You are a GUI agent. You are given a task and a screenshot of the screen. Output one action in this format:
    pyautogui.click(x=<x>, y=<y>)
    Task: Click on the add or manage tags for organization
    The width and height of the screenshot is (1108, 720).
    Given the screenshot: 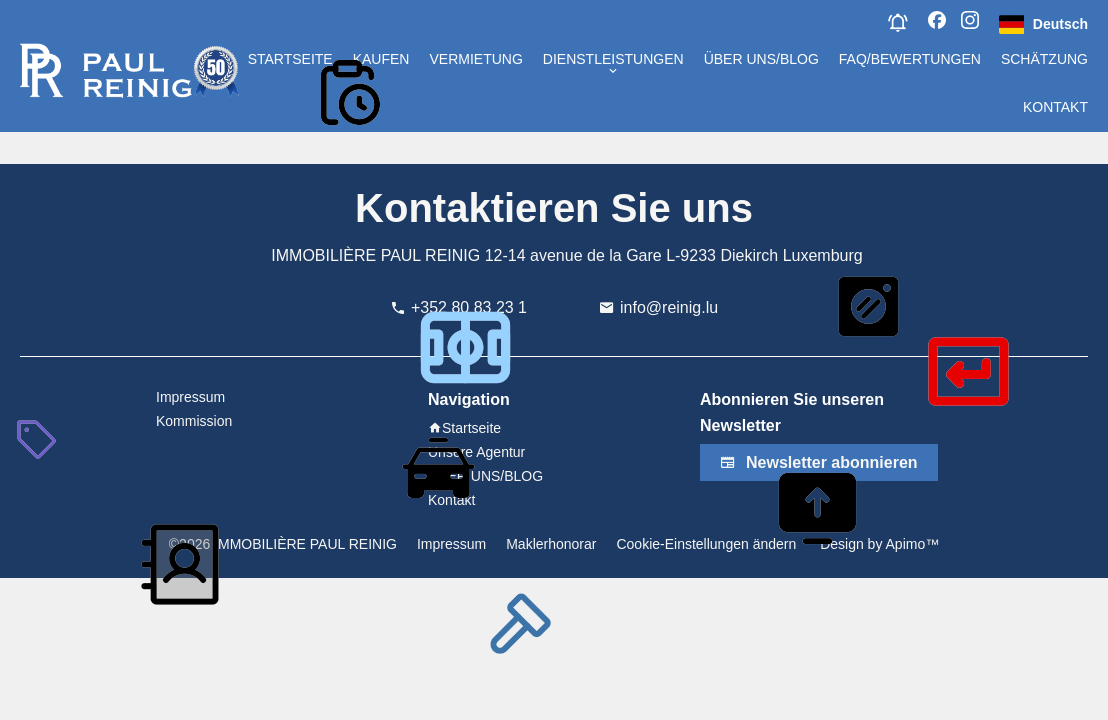 What is the action you would take?
    pyautogui.click(x=34, y=437)
    